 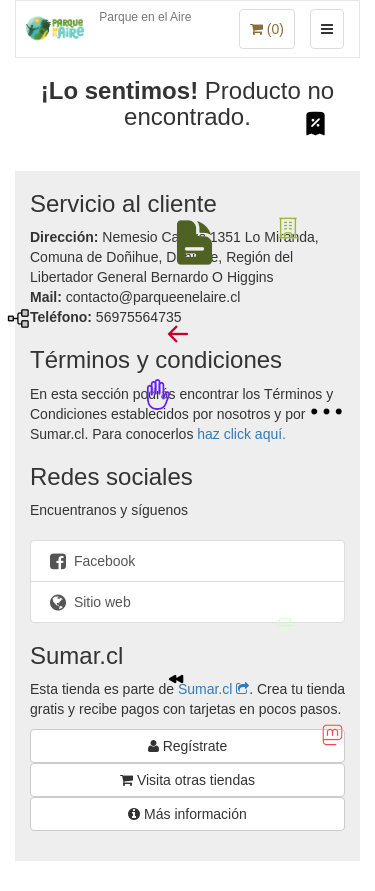 What do you see at coordinates (285, 625) in the screenshot?
I see `access presentation mode` at bounding box center [285, 625].